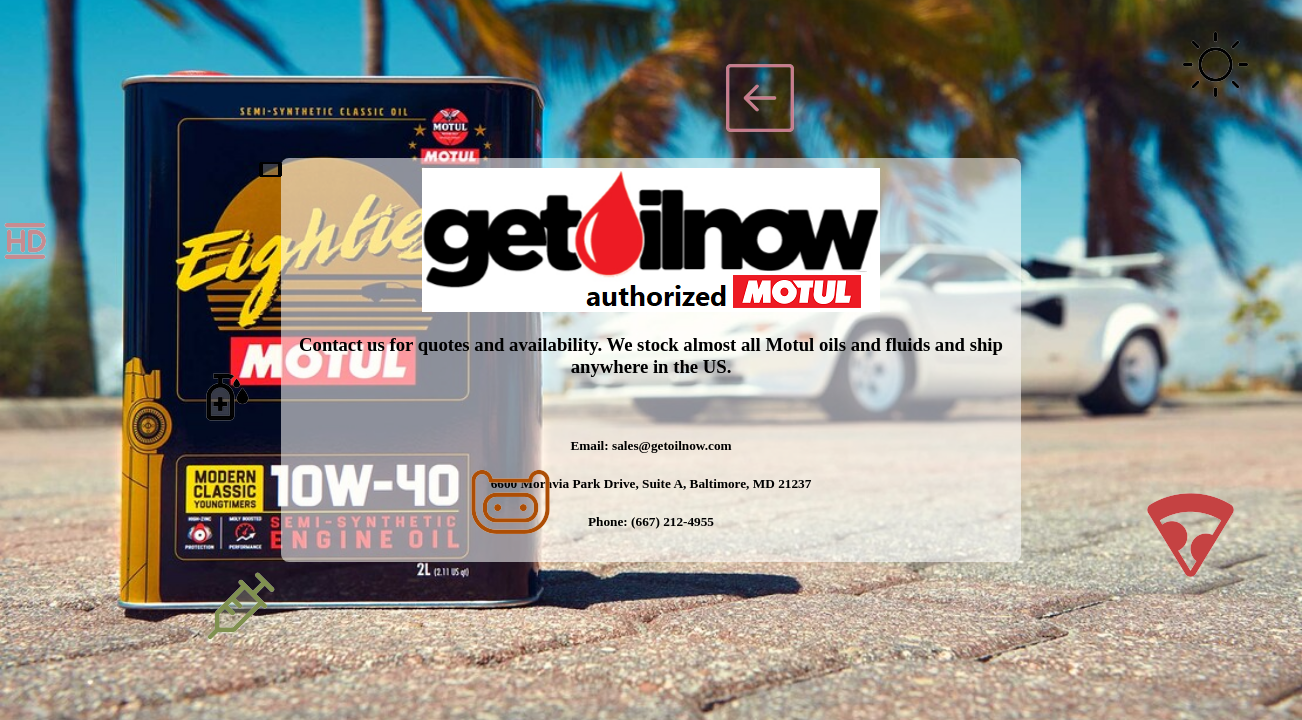  What do you see at coordinates (510, 500) in the screenshot?
I see `finn the human character icon from adventure time` at bounding box center [510, 500].